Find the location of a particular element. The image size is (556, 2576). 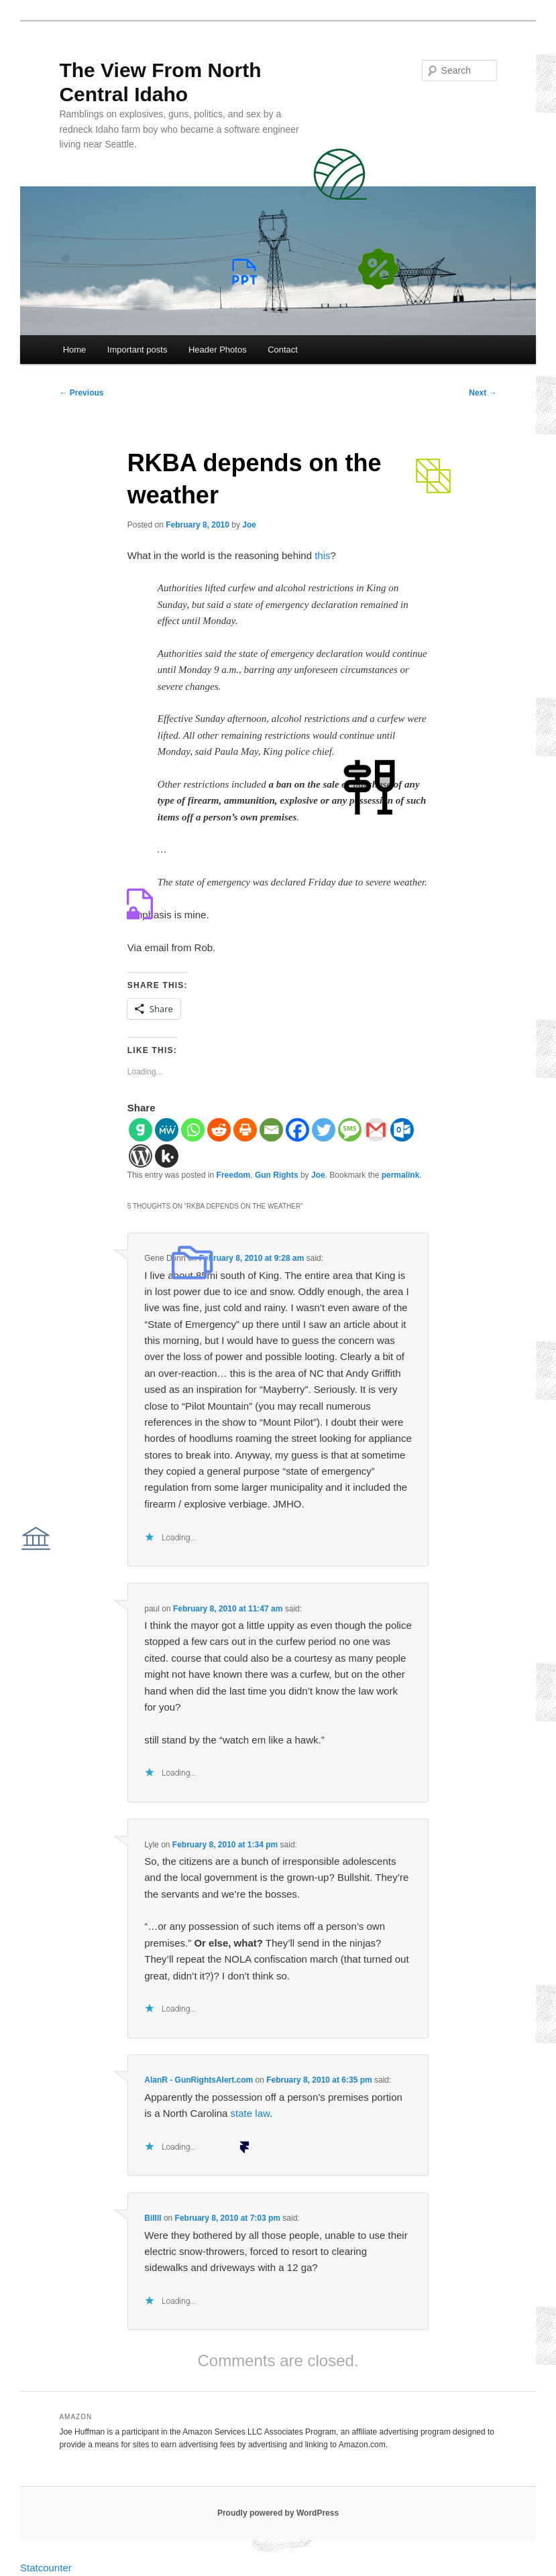

access a password-protected file is located at coordinates (140, 904).